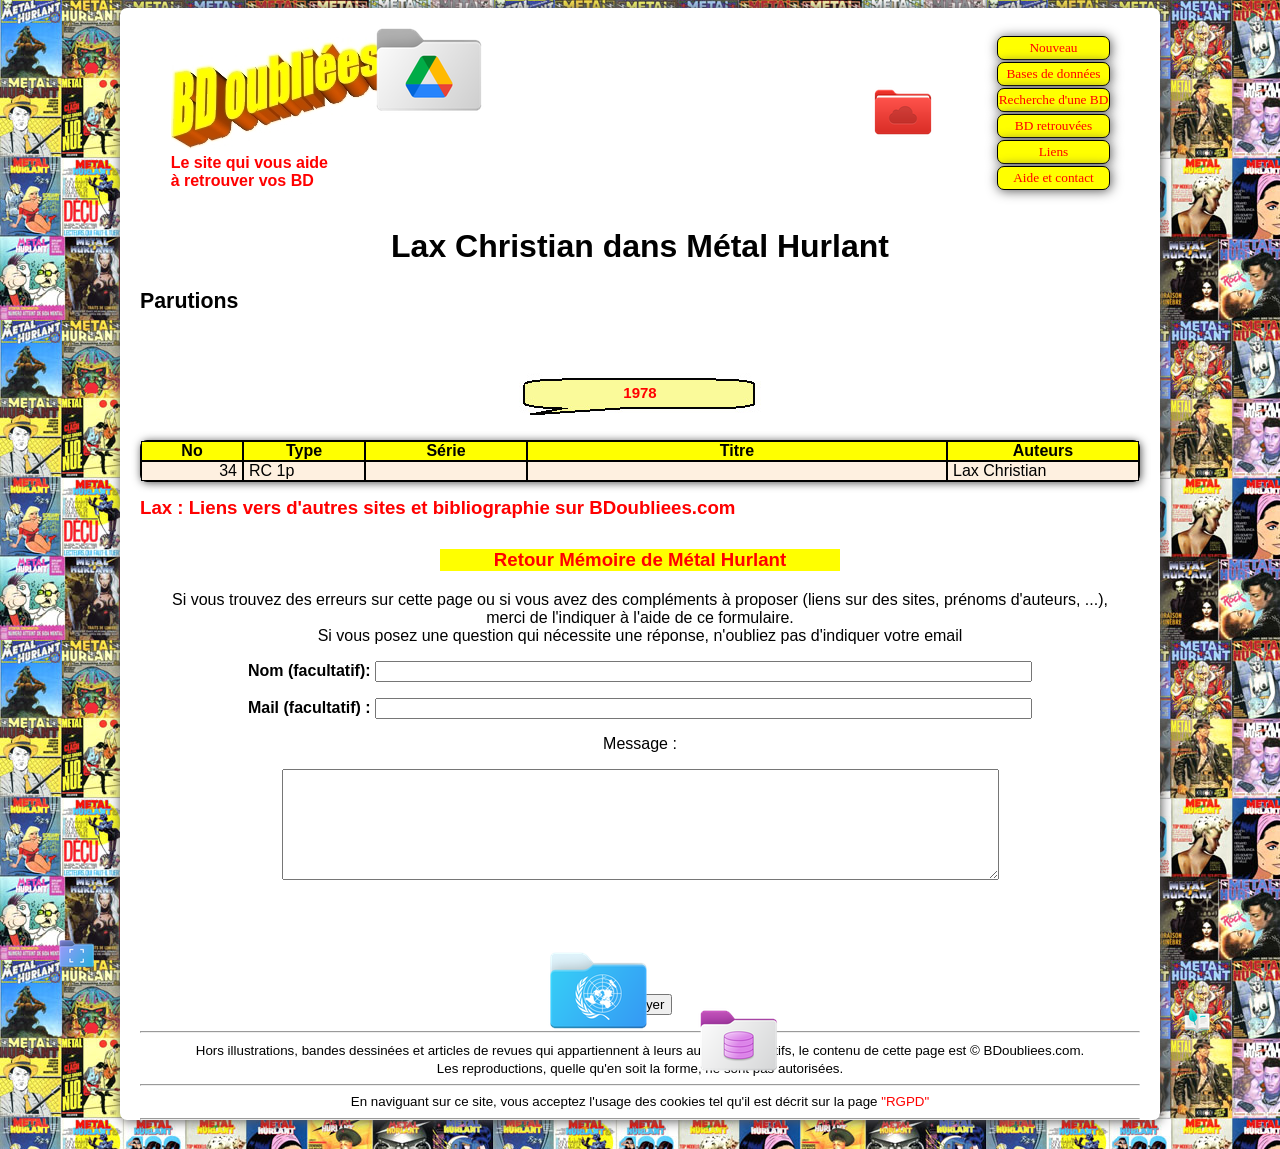  Describe the element at coordinates (903, 112) in the screenshot. I see `access cloud-synced files and folders` at that location.